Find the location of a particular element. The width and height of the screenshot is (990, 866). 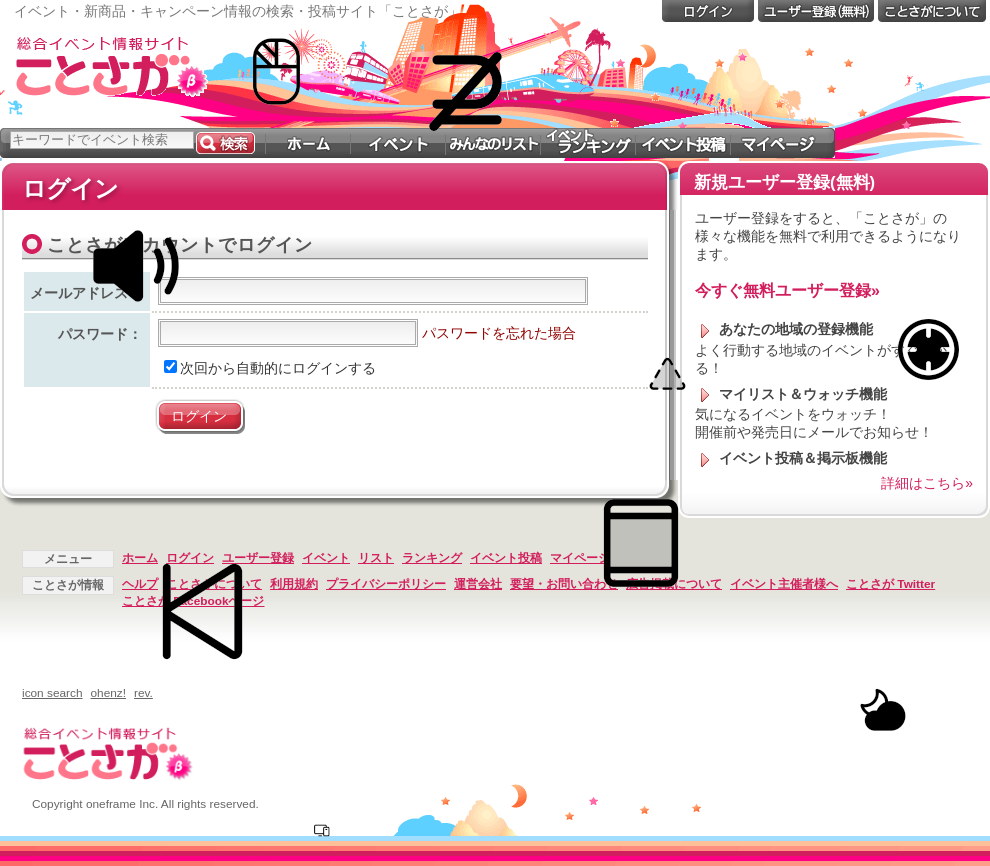

skip to previous track is located at coordinates (202, 611).